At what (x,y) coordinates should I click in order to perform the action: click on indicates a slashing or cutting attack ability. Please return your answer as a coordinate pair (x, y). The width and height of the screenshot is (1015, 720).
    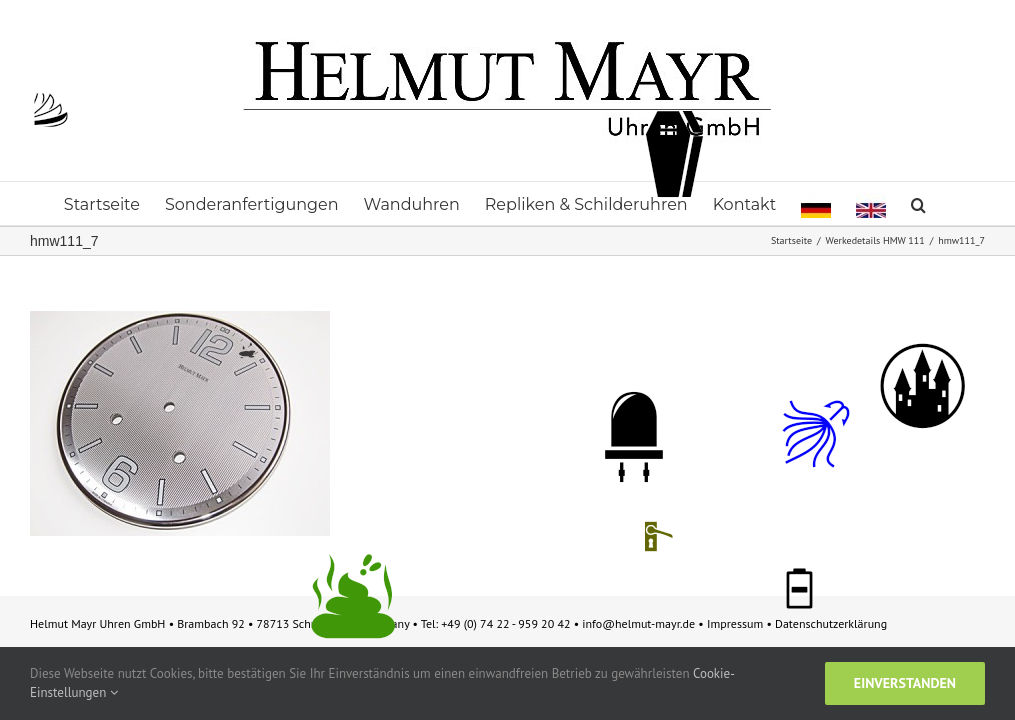
    Looking at the image, I should click on (51, 110).